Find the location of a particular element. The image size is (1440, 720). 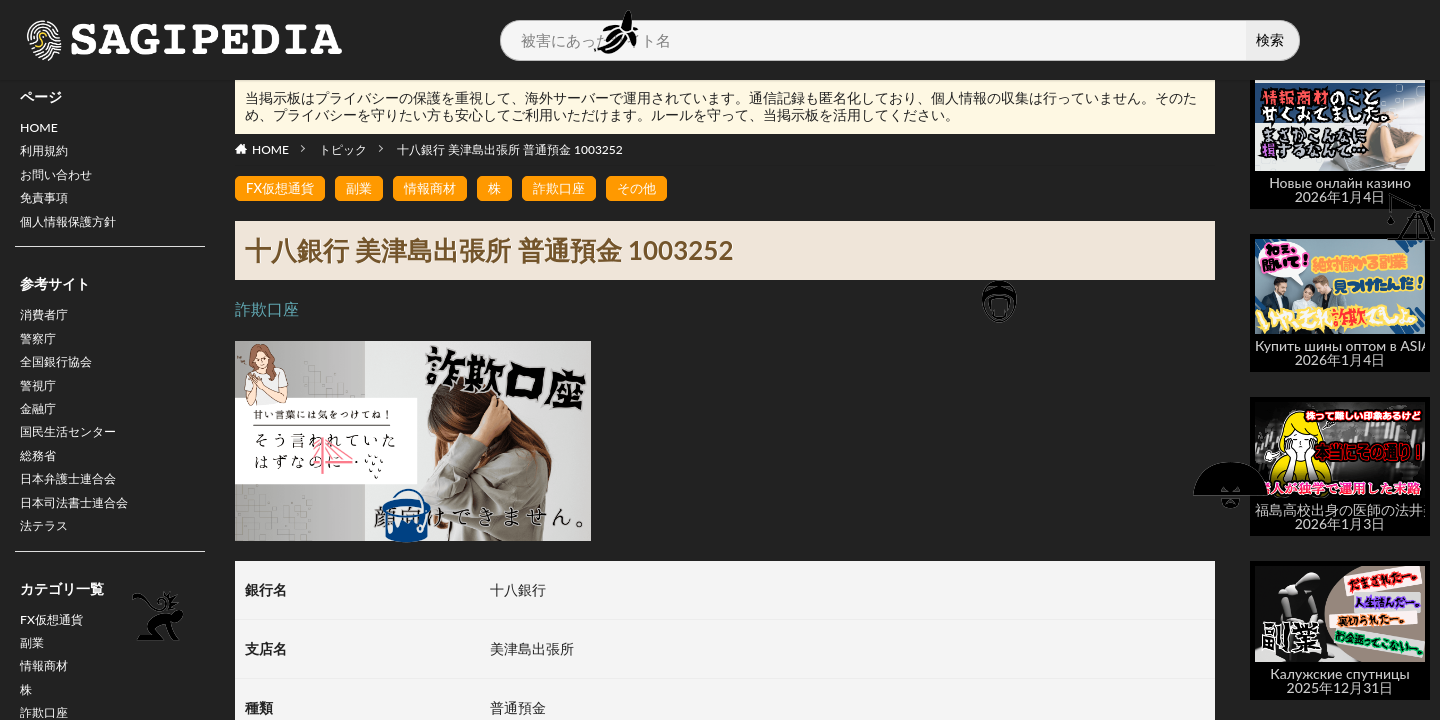

select knight or armored character class is located at coordinates (1230, 486).